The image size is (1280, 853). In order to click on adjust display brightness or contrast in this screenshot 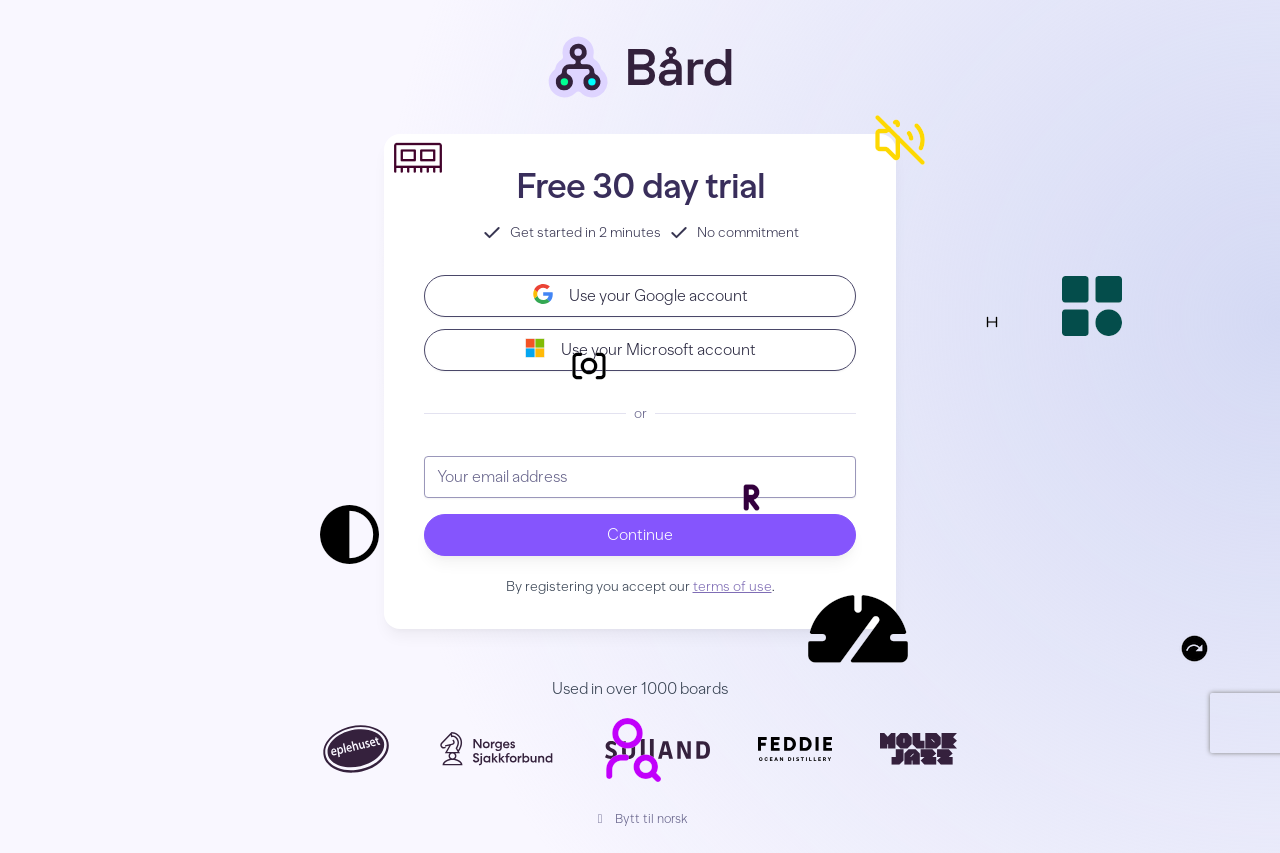, I will do `click(349, 534)`.